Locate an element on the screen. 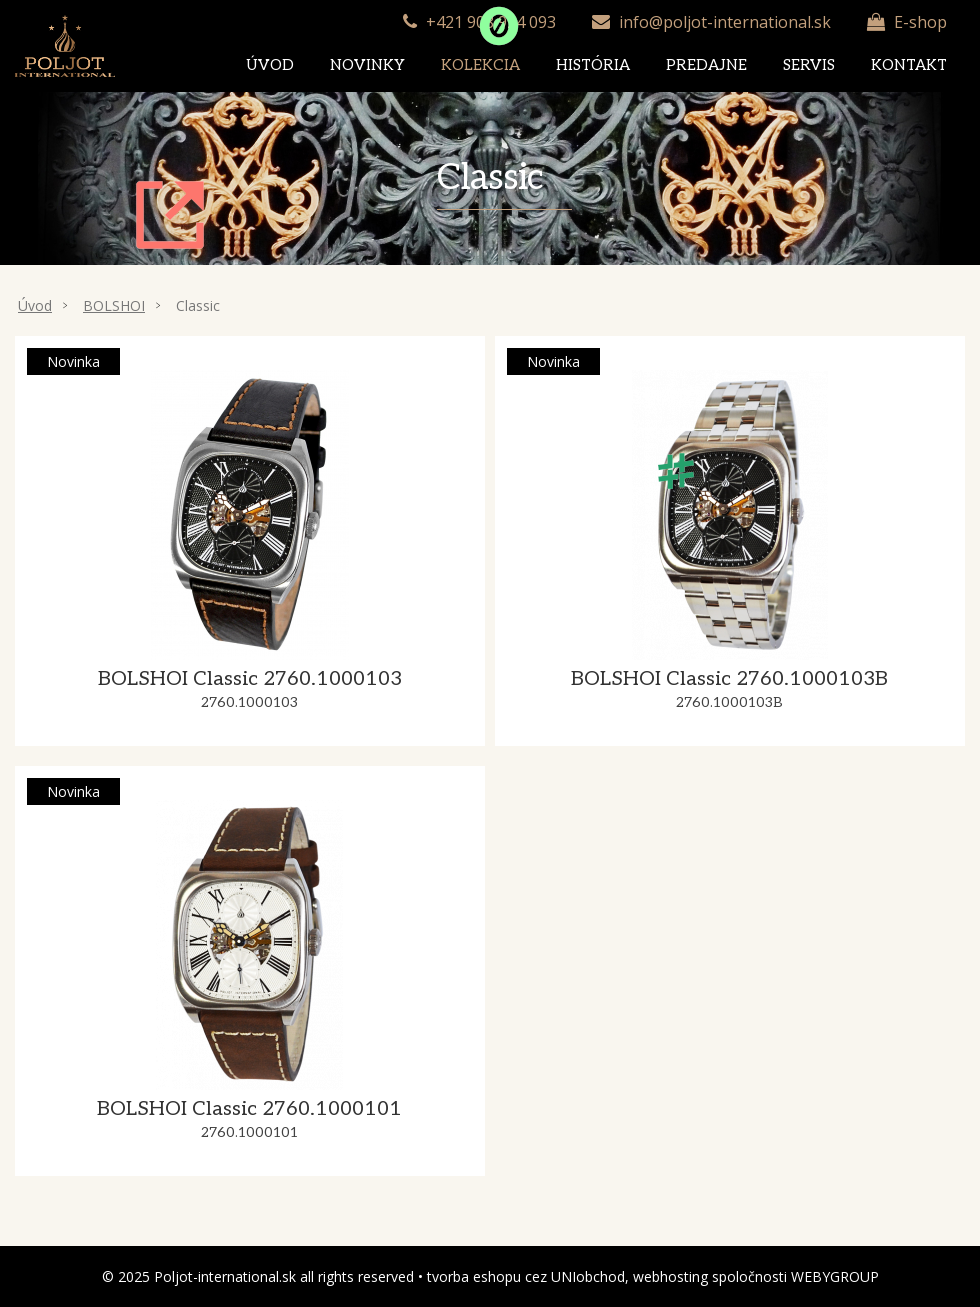 The width and height of the screenshot is (980, 1307). indicates content is in the public domain (CC0 license) is located at coordinates (499, 26).